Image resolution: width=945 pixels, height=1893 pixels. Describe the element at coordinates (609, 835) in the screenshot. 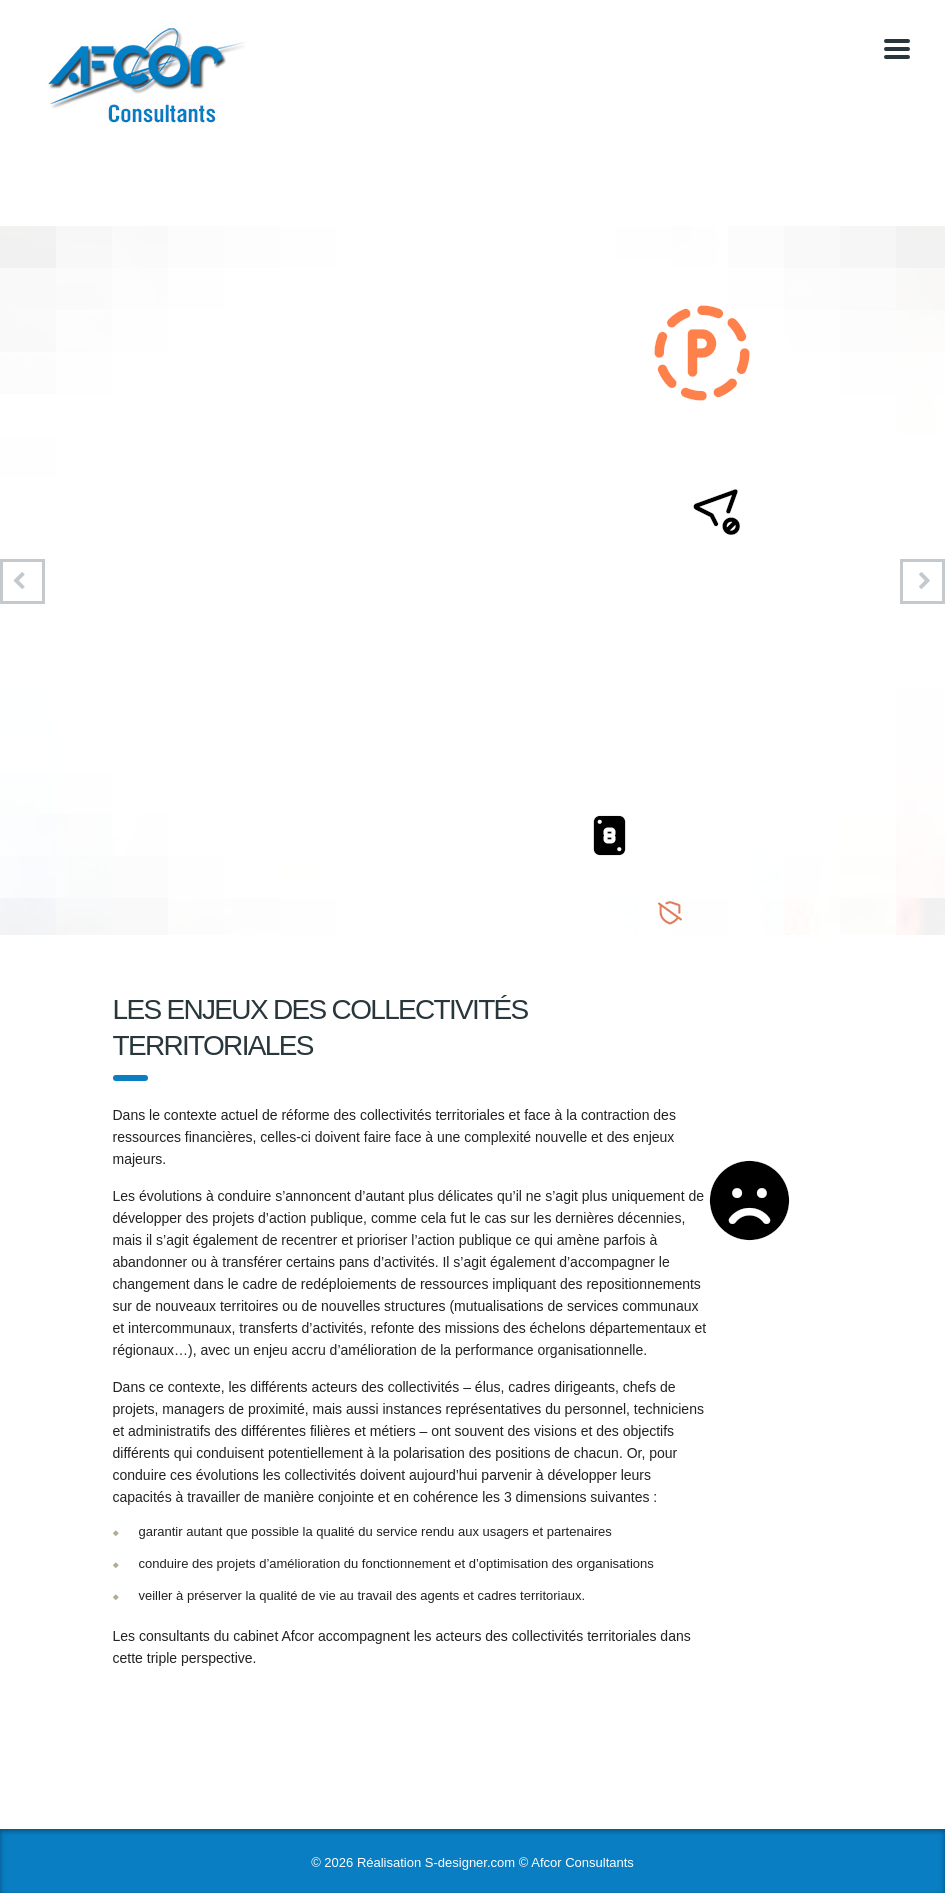

I see `play the 8 card in a card game` at that location.